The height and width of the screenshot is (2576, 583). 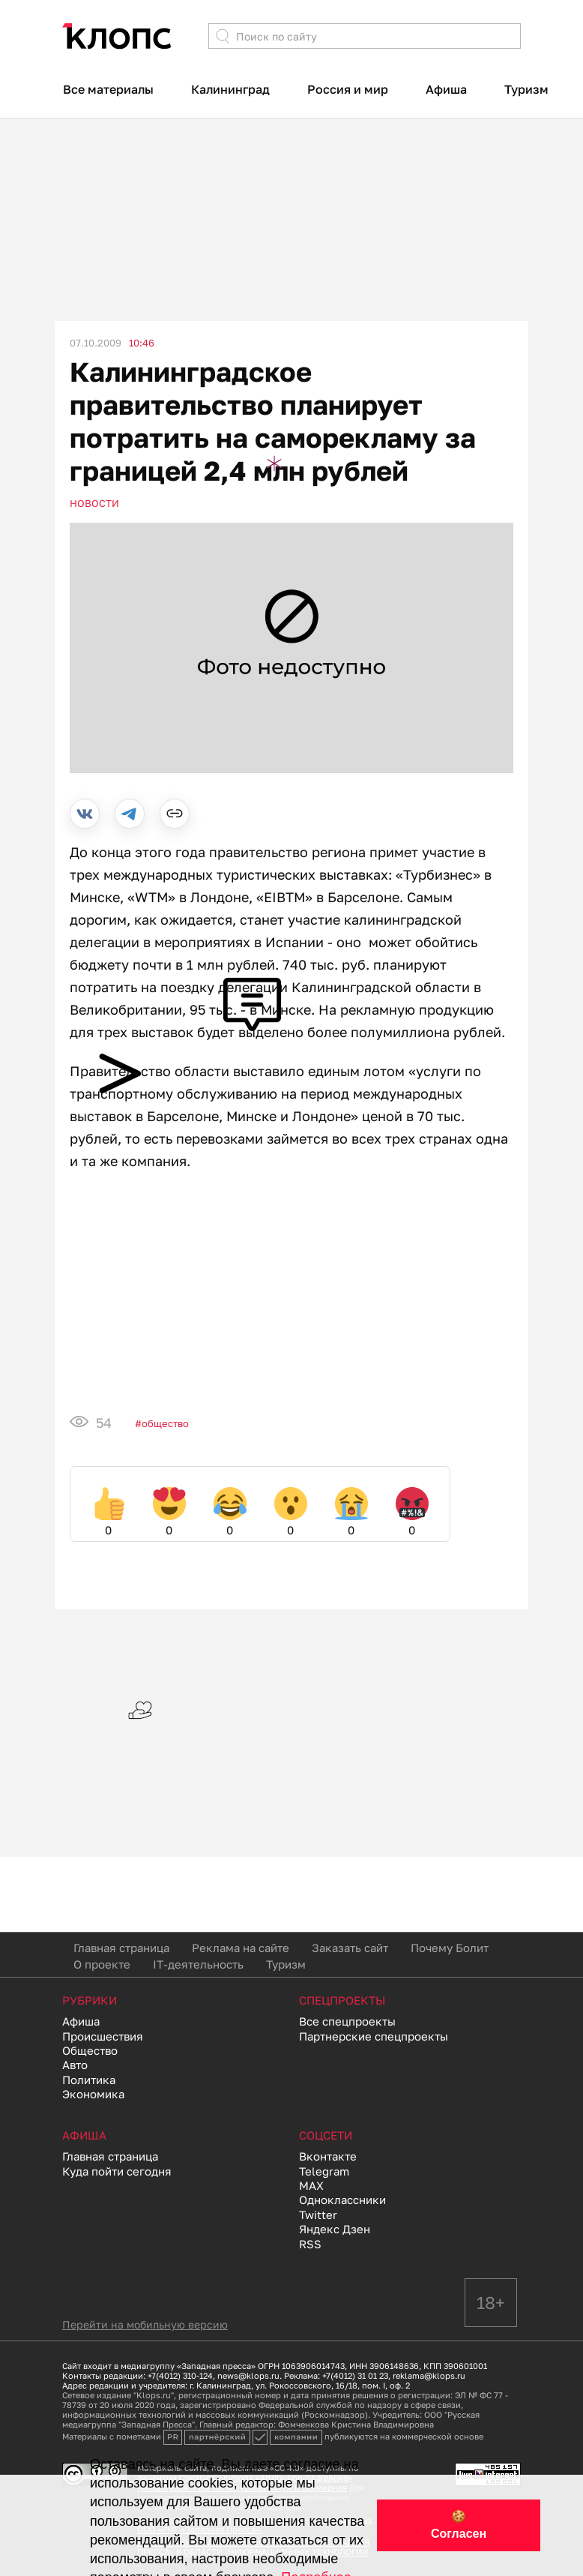 What do you see at coordinates (274, 463) in the screenshot?
I see `indicates a required field in a form` at bounding box center [274, 463].